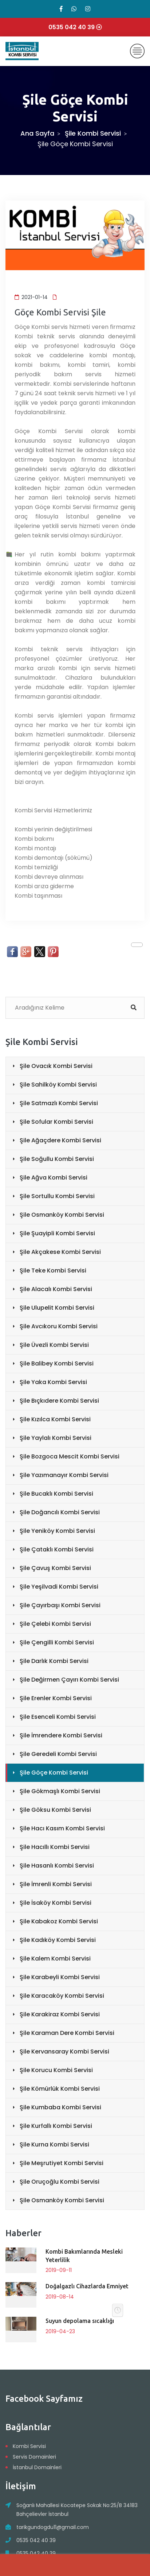 This screenshot has width=150, height=2576. I want to click on create a new folder, so click(9, 554).